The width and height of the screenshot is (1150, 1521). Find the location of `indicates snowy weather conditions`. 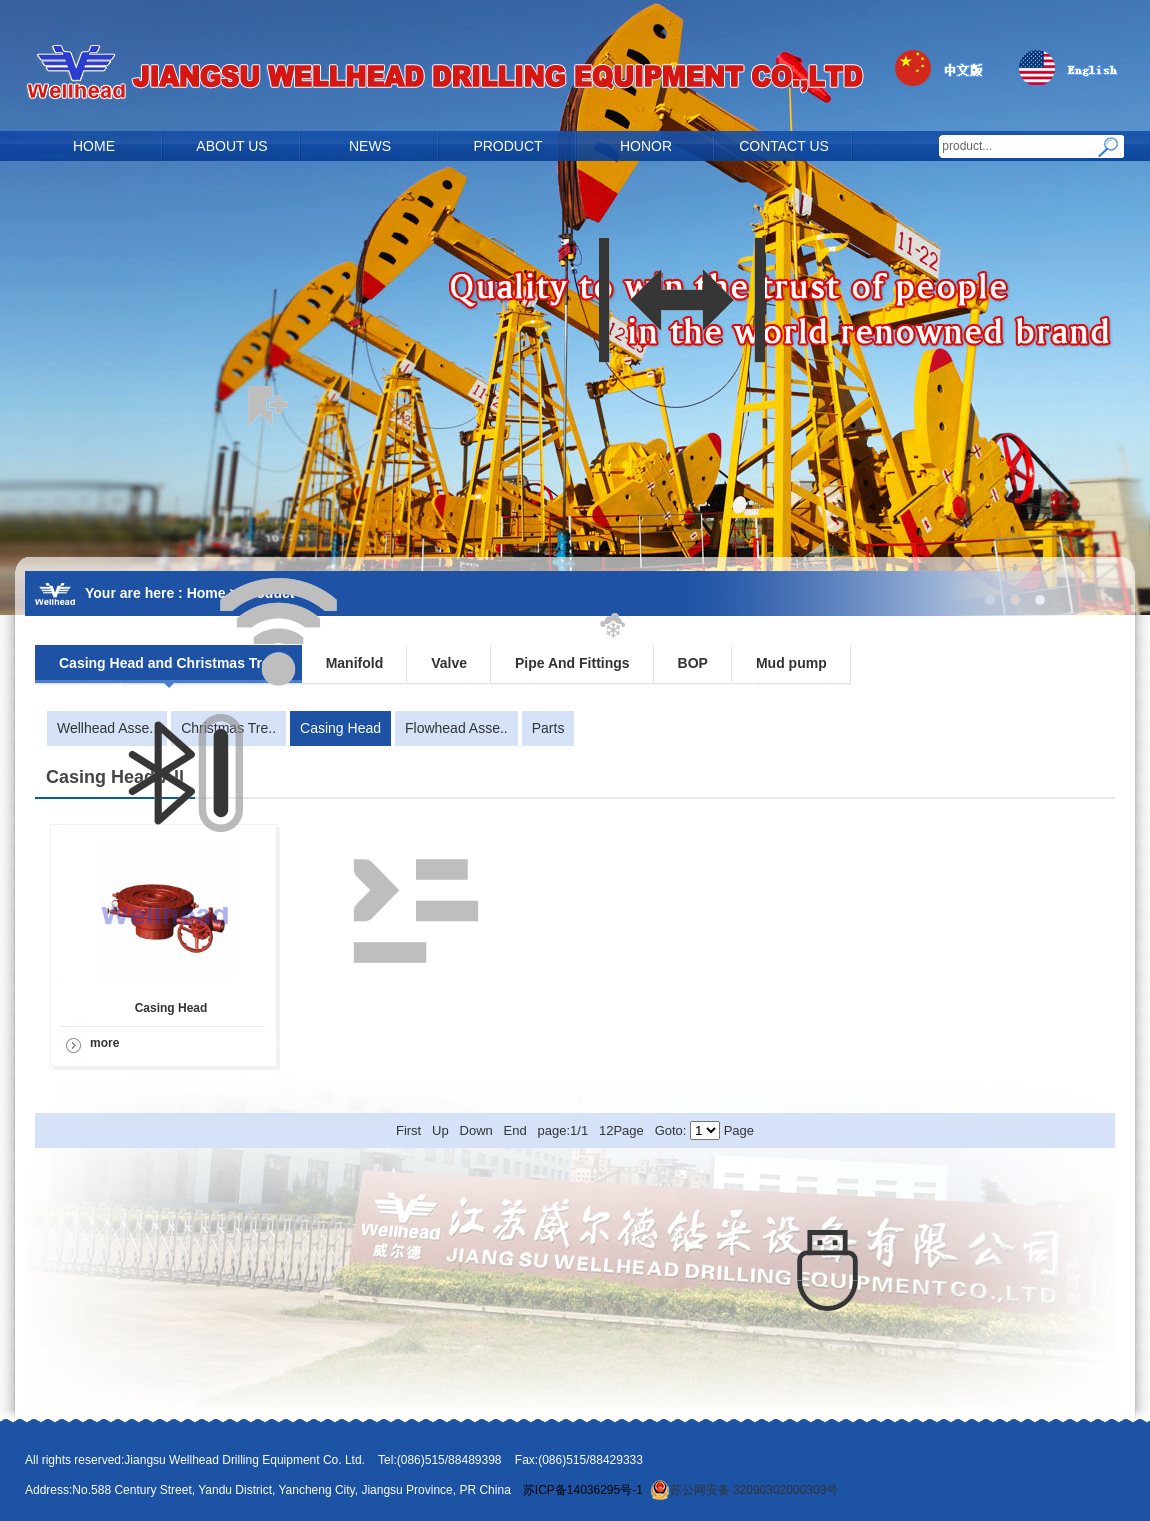

indicates snowy weather conditions is located at coordinates (612, 625).